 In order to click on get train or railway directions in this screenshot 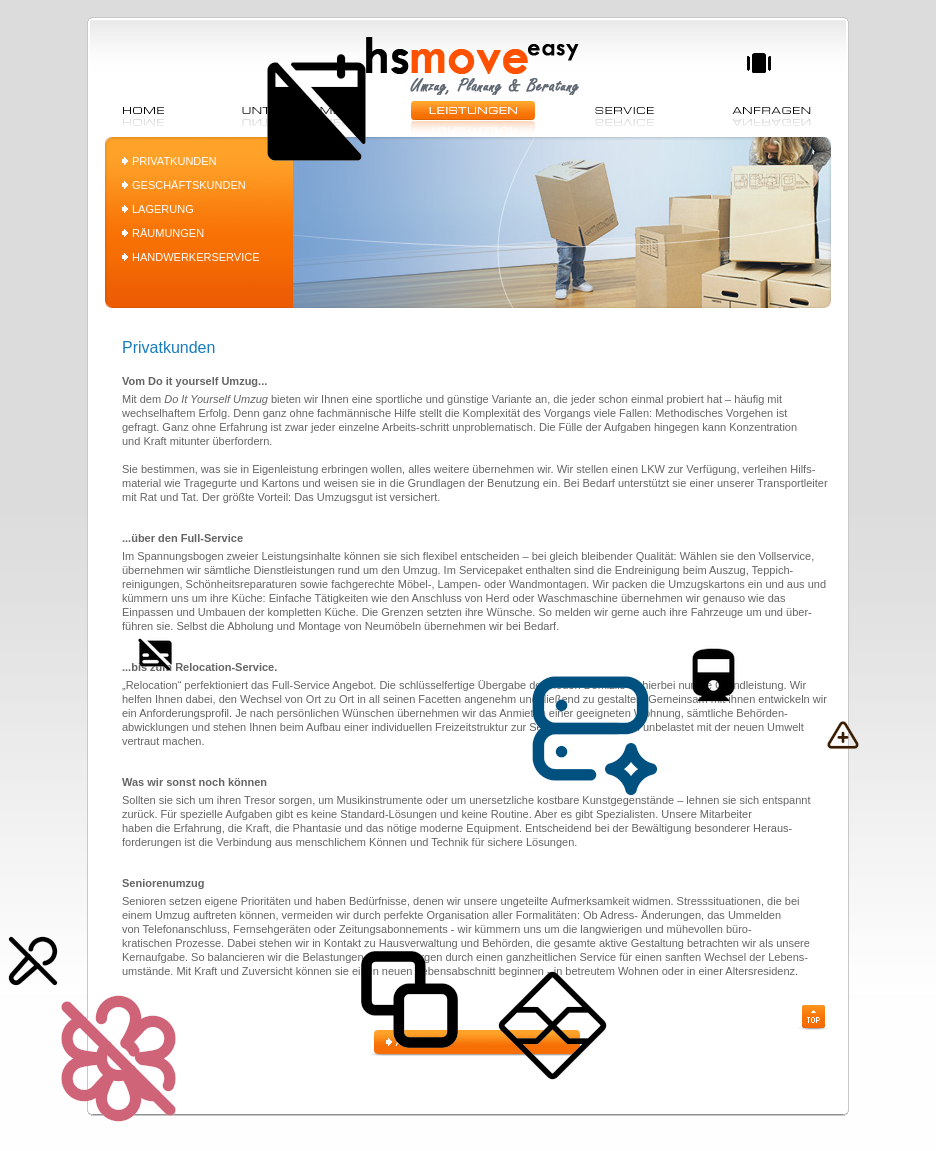, I will do `click(713, 677)`.